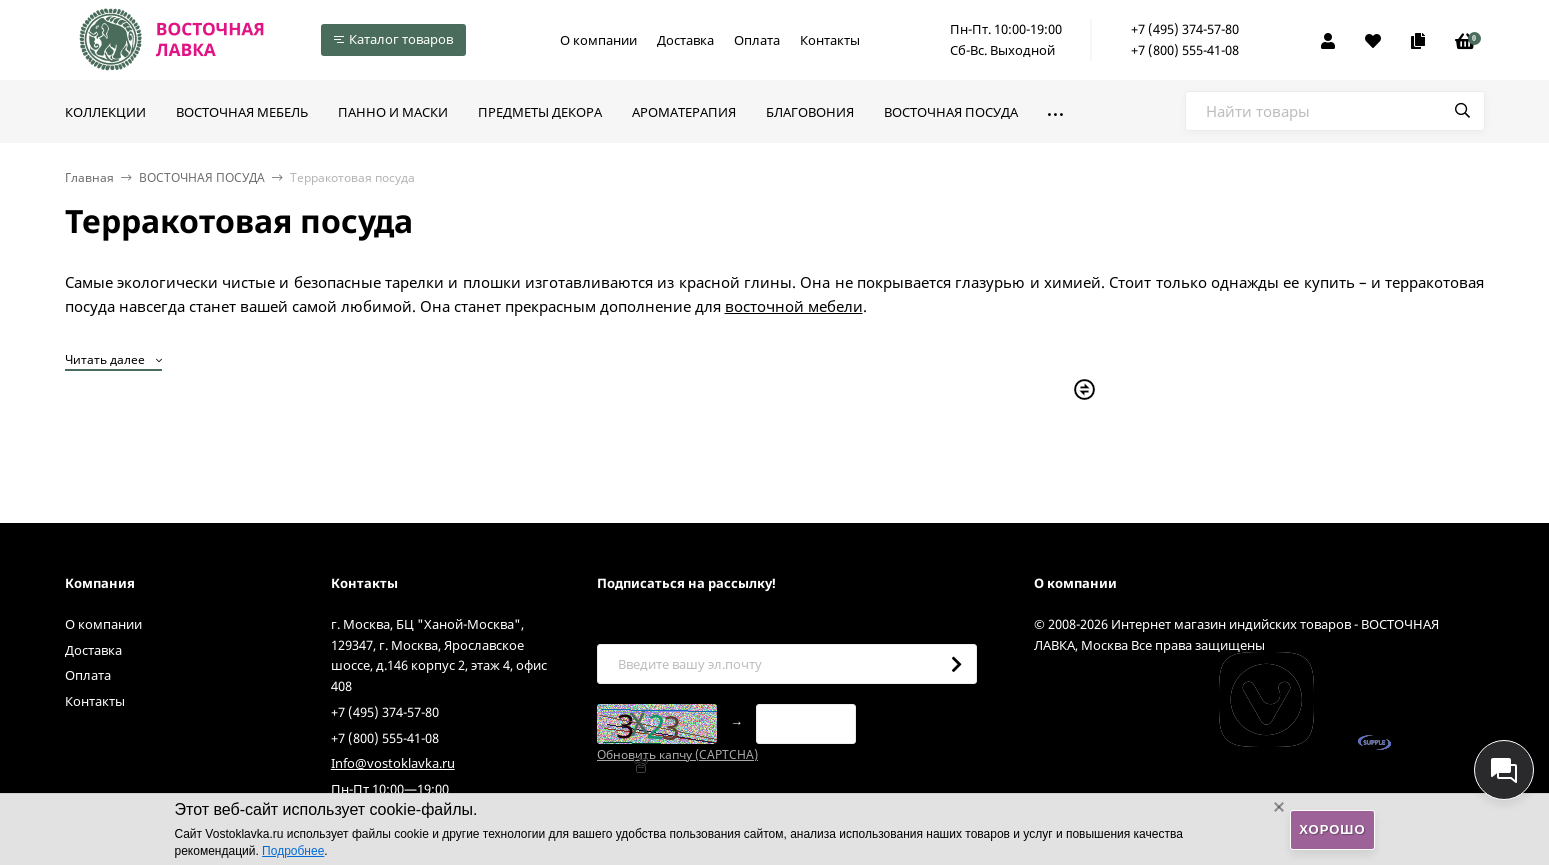 The image size is (1549, 865). What do you see at coordinates (1084, 389) in the screenshot?
I see `exchange or convert currency` at bounding box center [1084, 389].